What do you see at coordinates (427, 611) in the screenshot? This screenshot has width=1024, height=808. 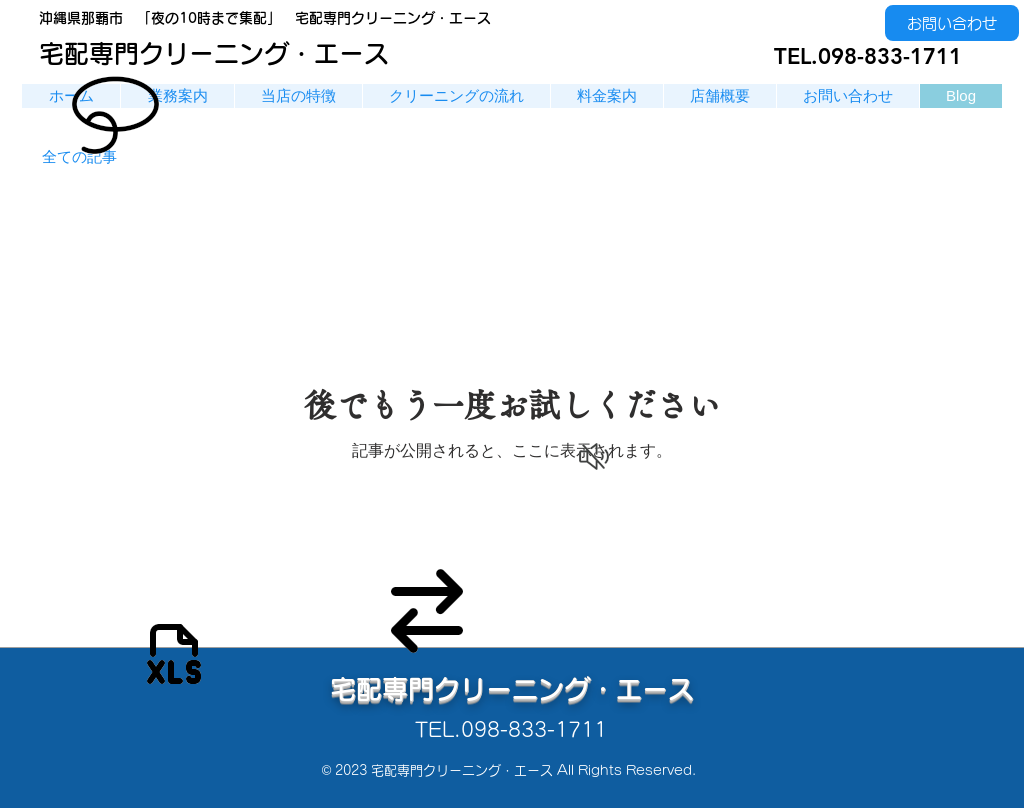 I see `switch between two views or modes` at bounding box center [427, 611].